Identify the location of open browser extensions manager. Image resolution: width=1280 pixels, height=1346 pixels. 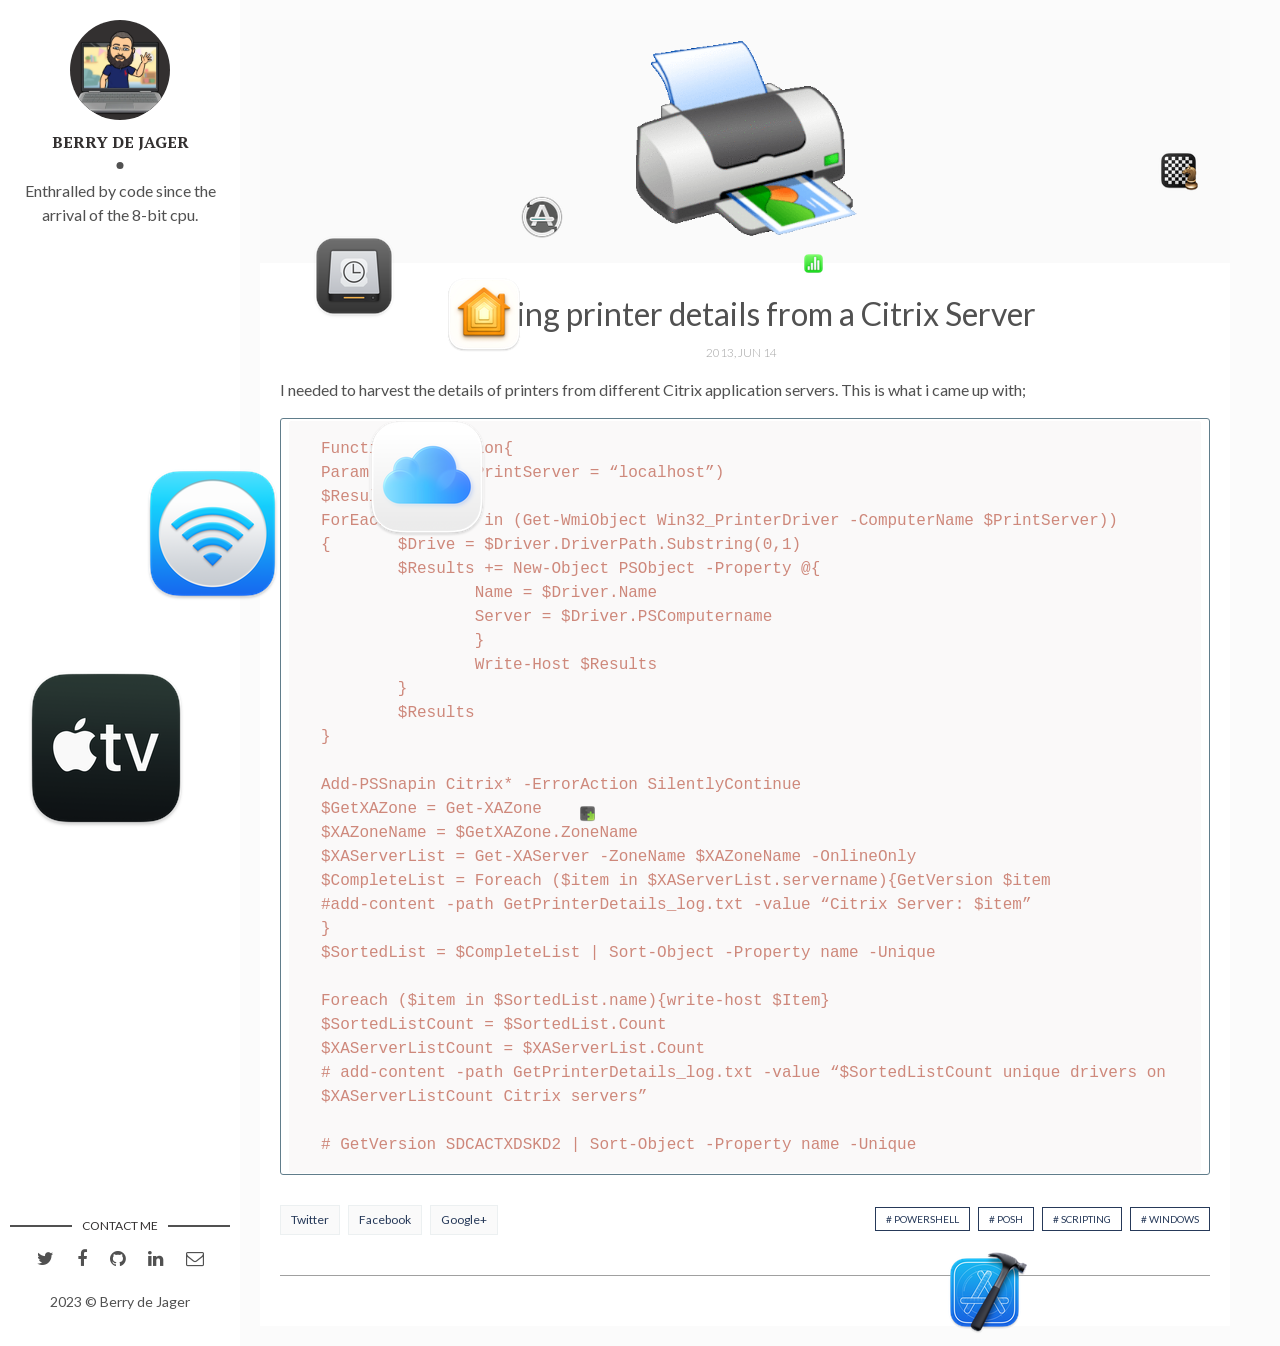
(587, 813).